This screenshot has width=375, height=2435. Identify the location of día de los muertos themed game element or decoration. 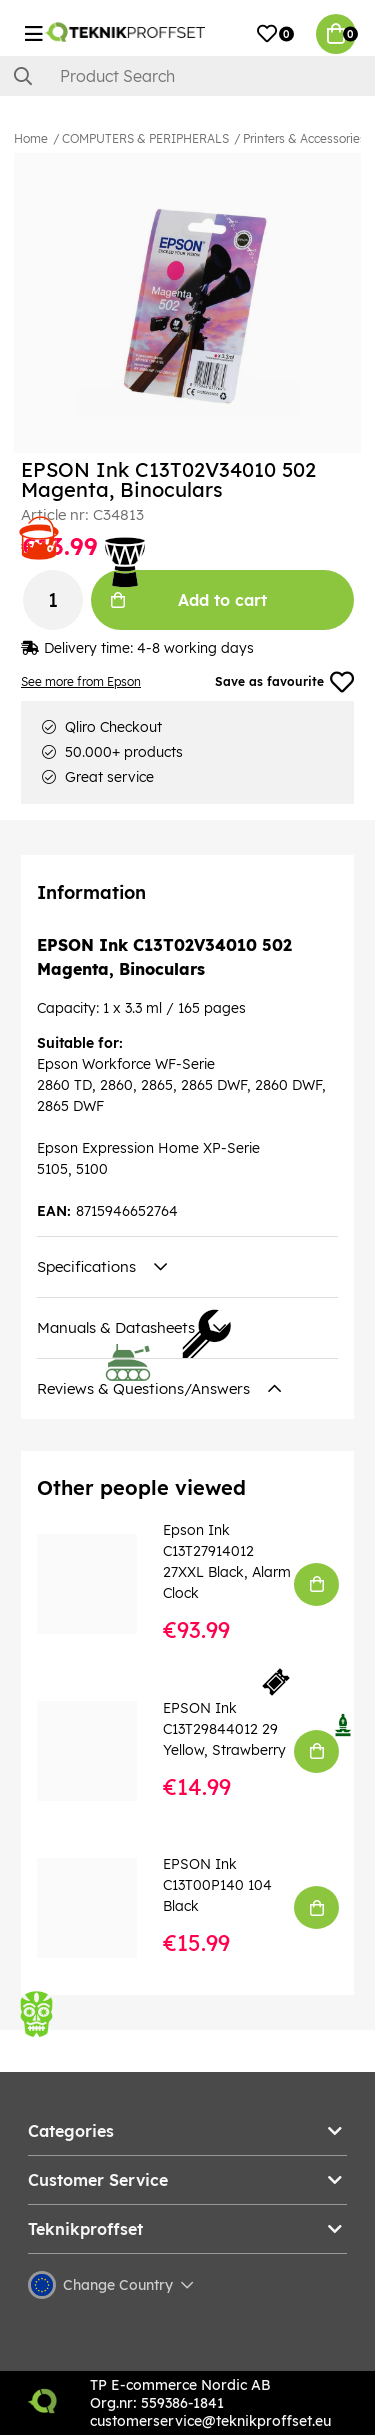
(36, 2013).